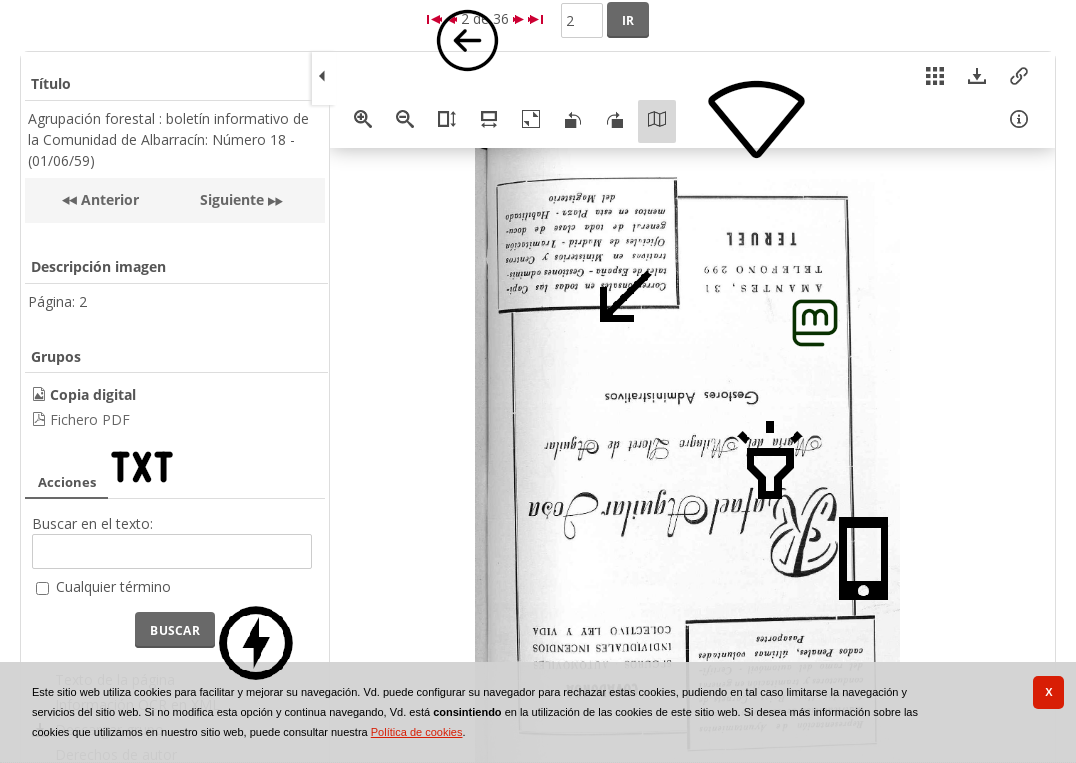 This screenshot has width=1076, height=763. I want to click on indicates offline or cached content available, so click(256, 643).